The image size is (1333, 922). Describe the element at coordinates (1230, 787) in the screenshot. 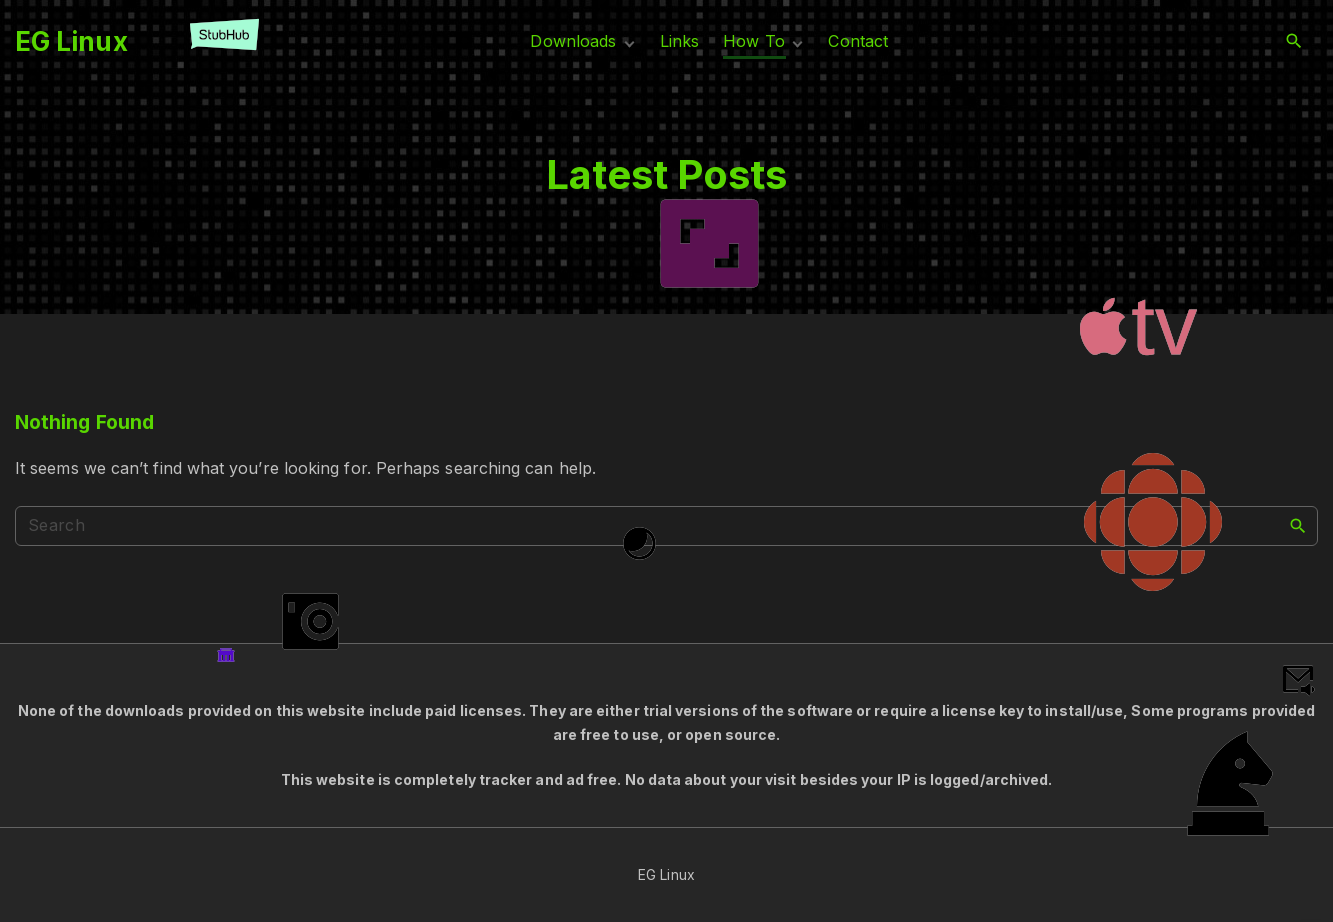

I see `play chess game` at that location.